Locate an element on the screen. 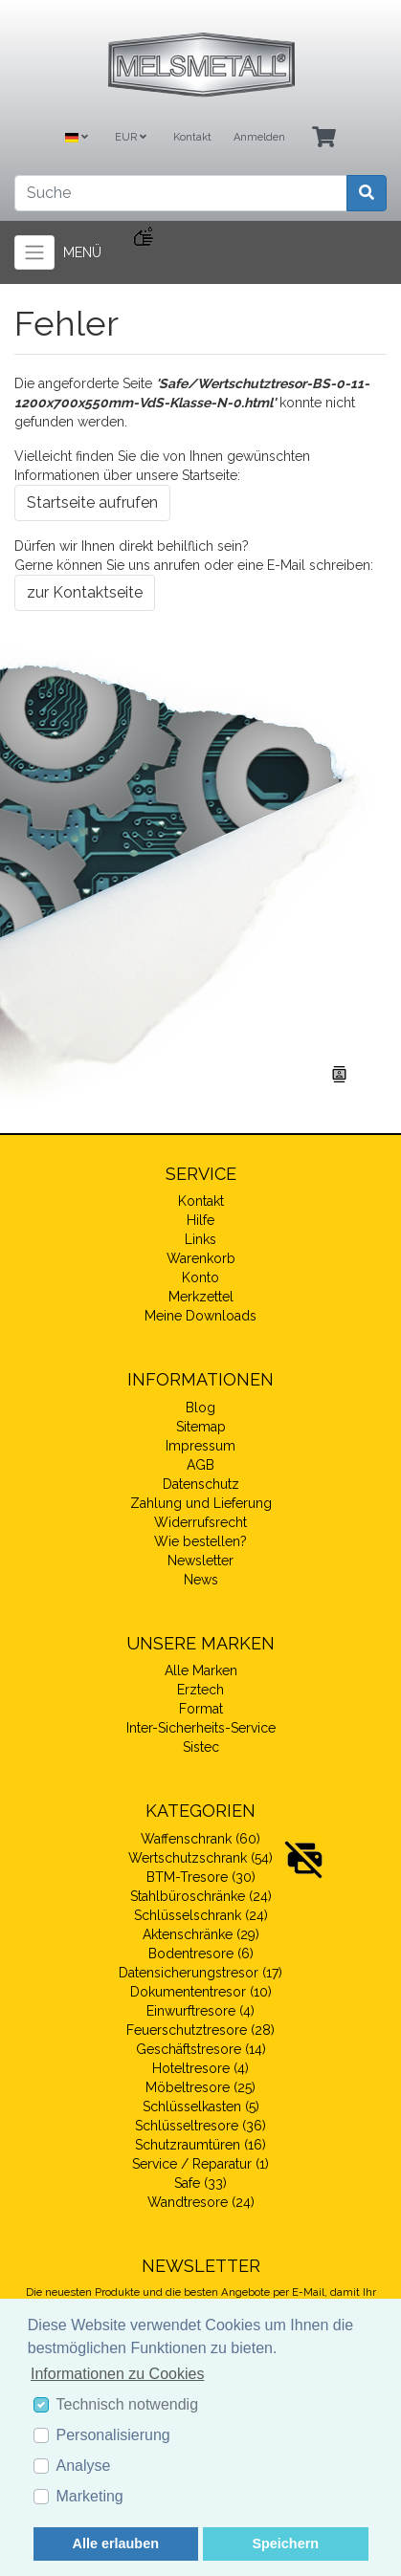 The width and height of the screenshot is (401, 2576). wash your hands reminder is located at coordinates (144, 235).